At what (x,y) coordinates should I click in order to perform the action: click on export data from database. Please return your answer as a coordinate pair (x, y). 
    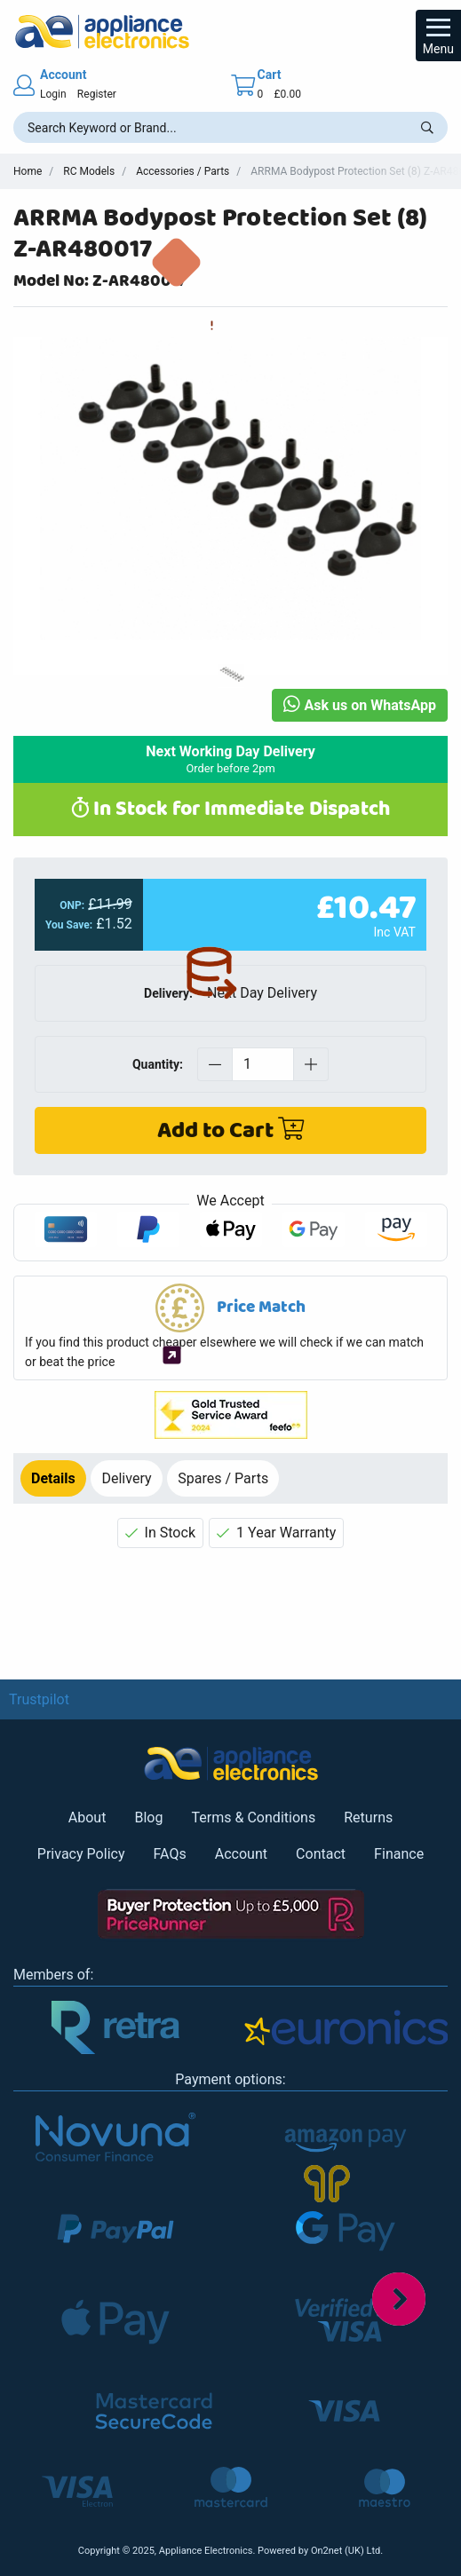
    Looking at the image, I should click on (209, 971).